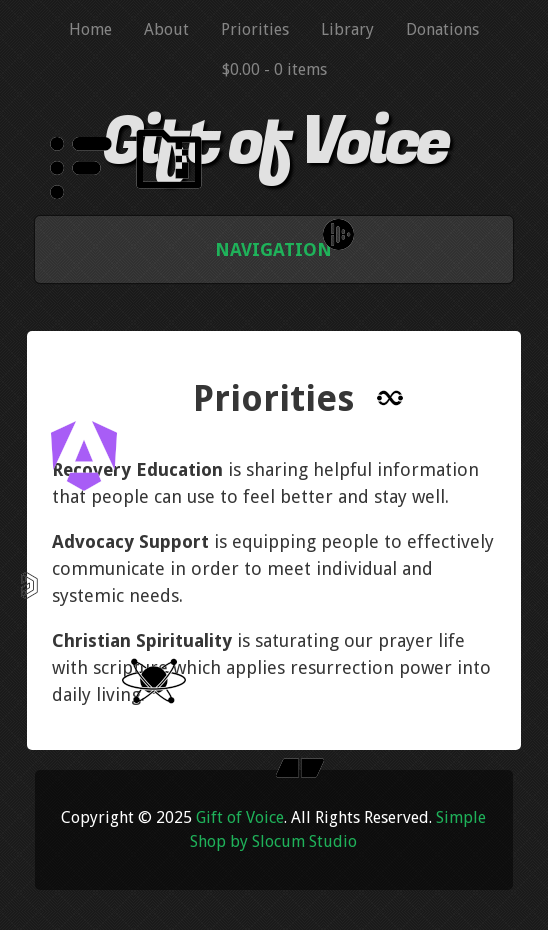  Describe the element at coordinates (84, 456) in the screenshot. I see `indicates an Angular framework application` at that location.